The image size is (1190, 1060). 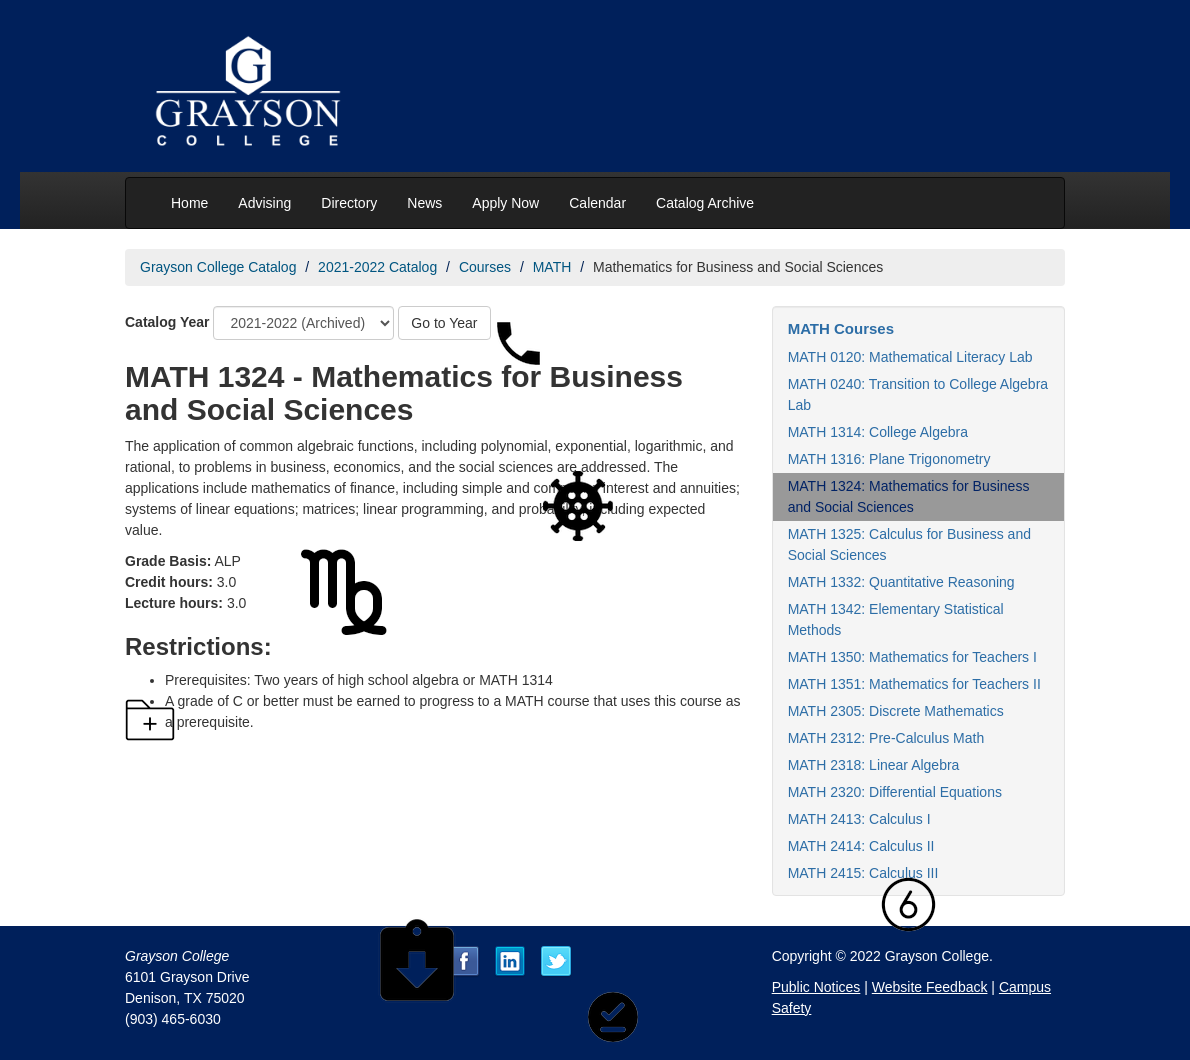 I want to click on download or receive an assignment, so click(x=417, y=964).